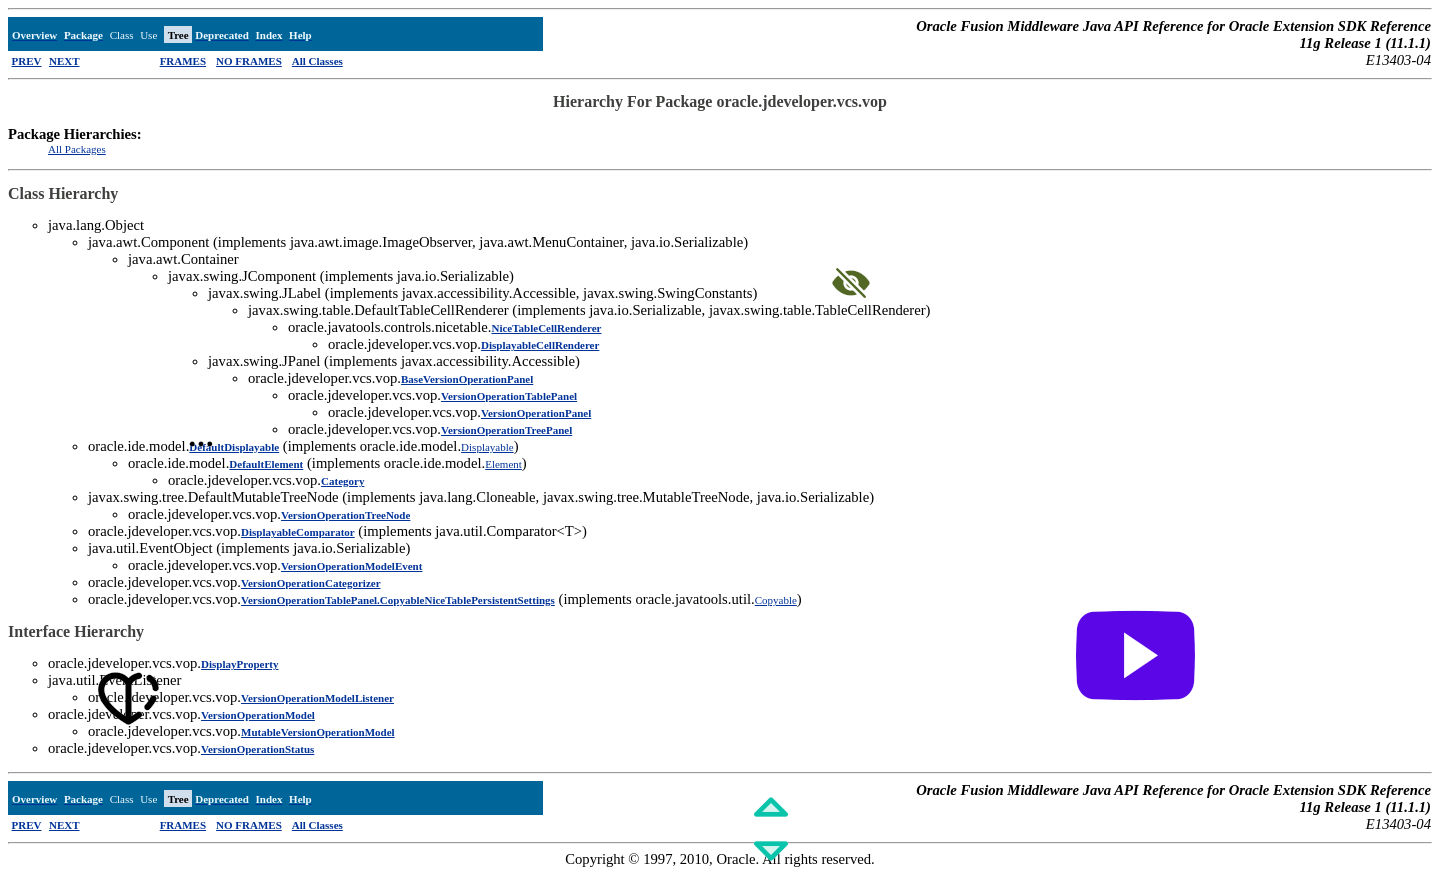  What do you see at coordinates (851, 283) in the screenshot?
I see `hide password or sensitive content` at bounding box center [851, 283].